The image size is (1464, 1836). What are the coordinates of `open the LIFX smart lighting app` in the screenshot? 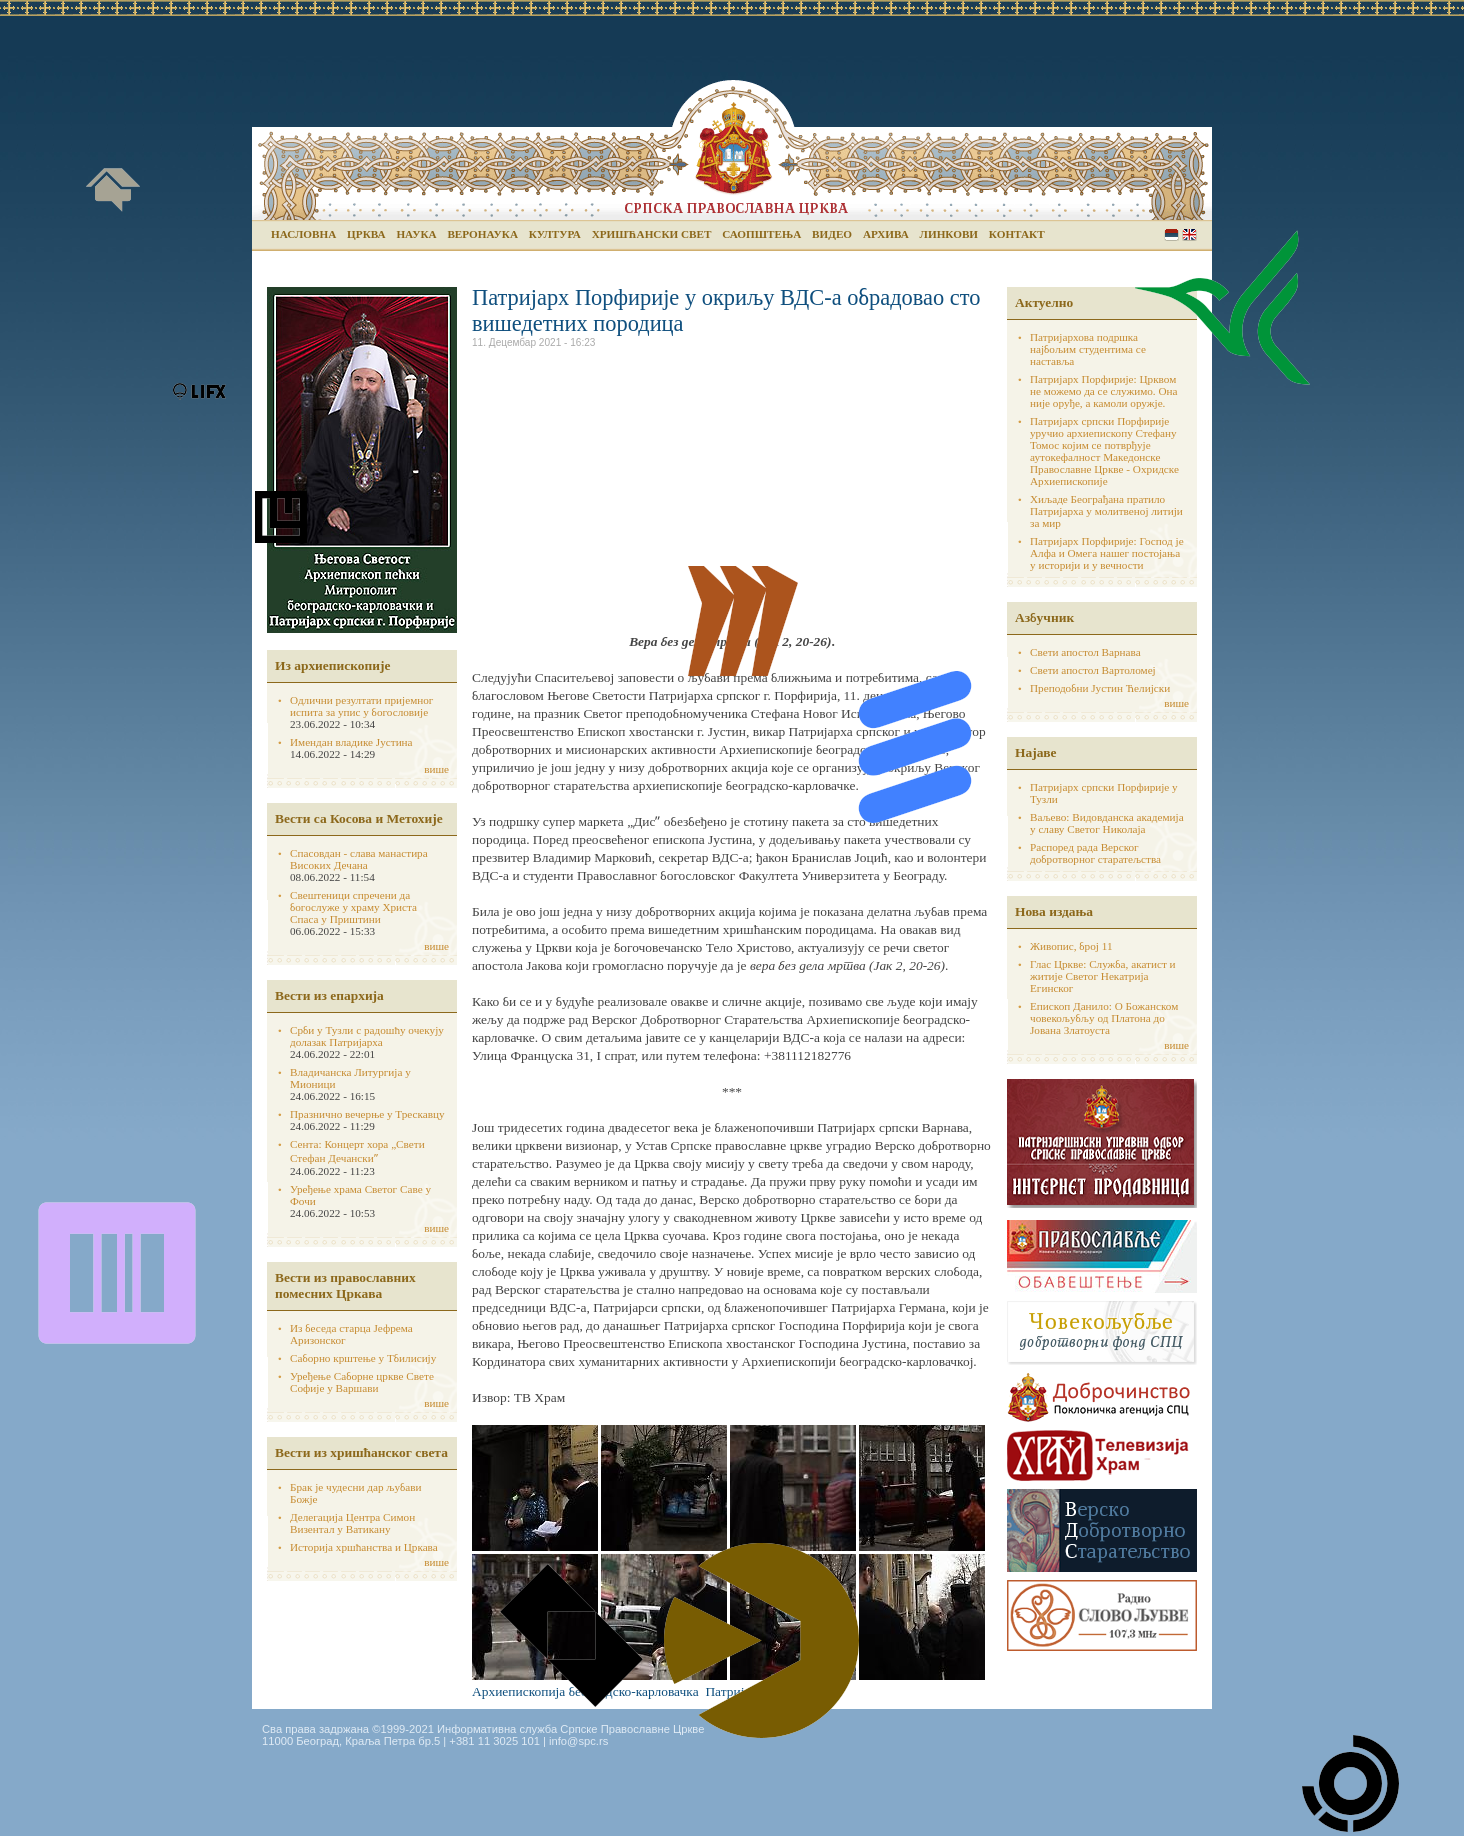 It's located at (199, 391).